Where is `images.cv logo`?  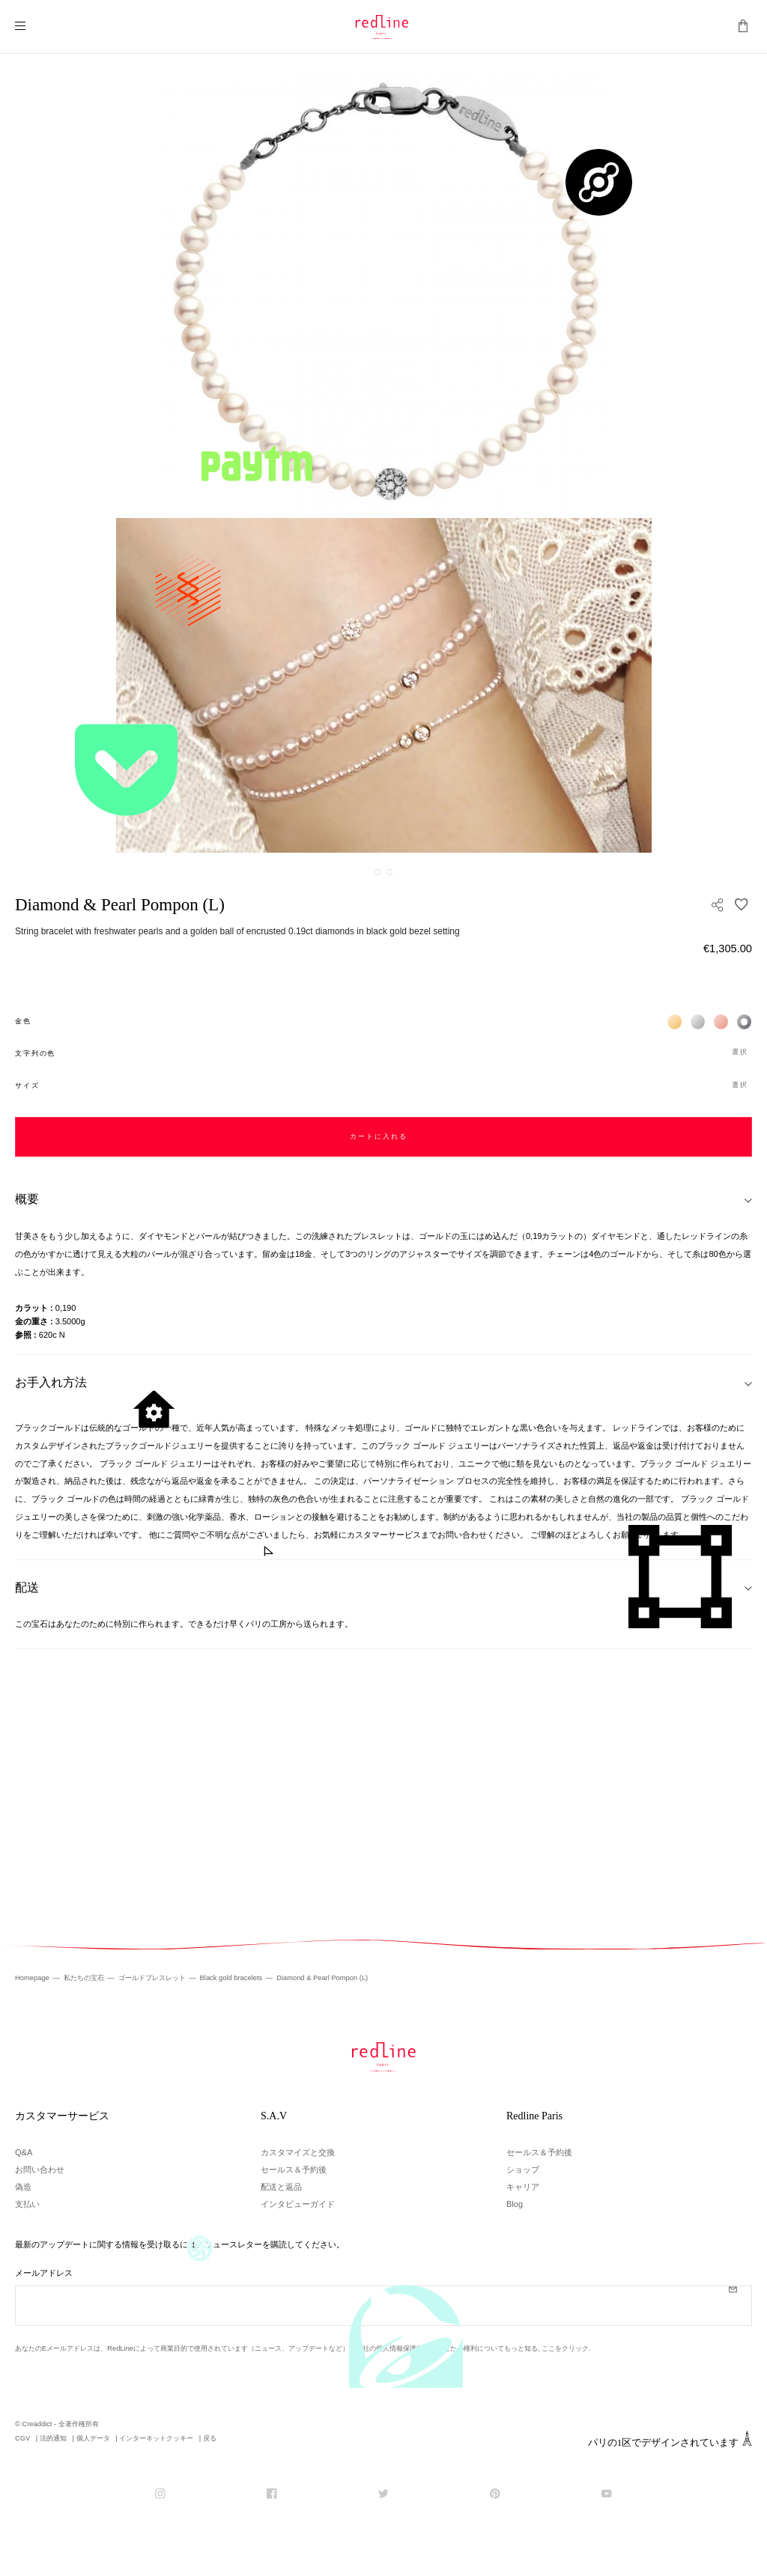 images.cv logo is located at coordinates (199, 2248).